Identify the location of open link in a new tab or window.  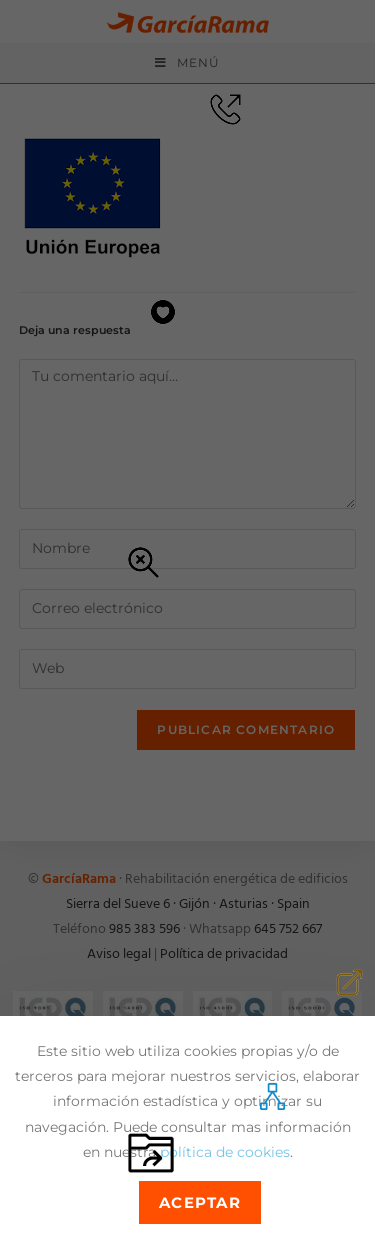
(349, 982).